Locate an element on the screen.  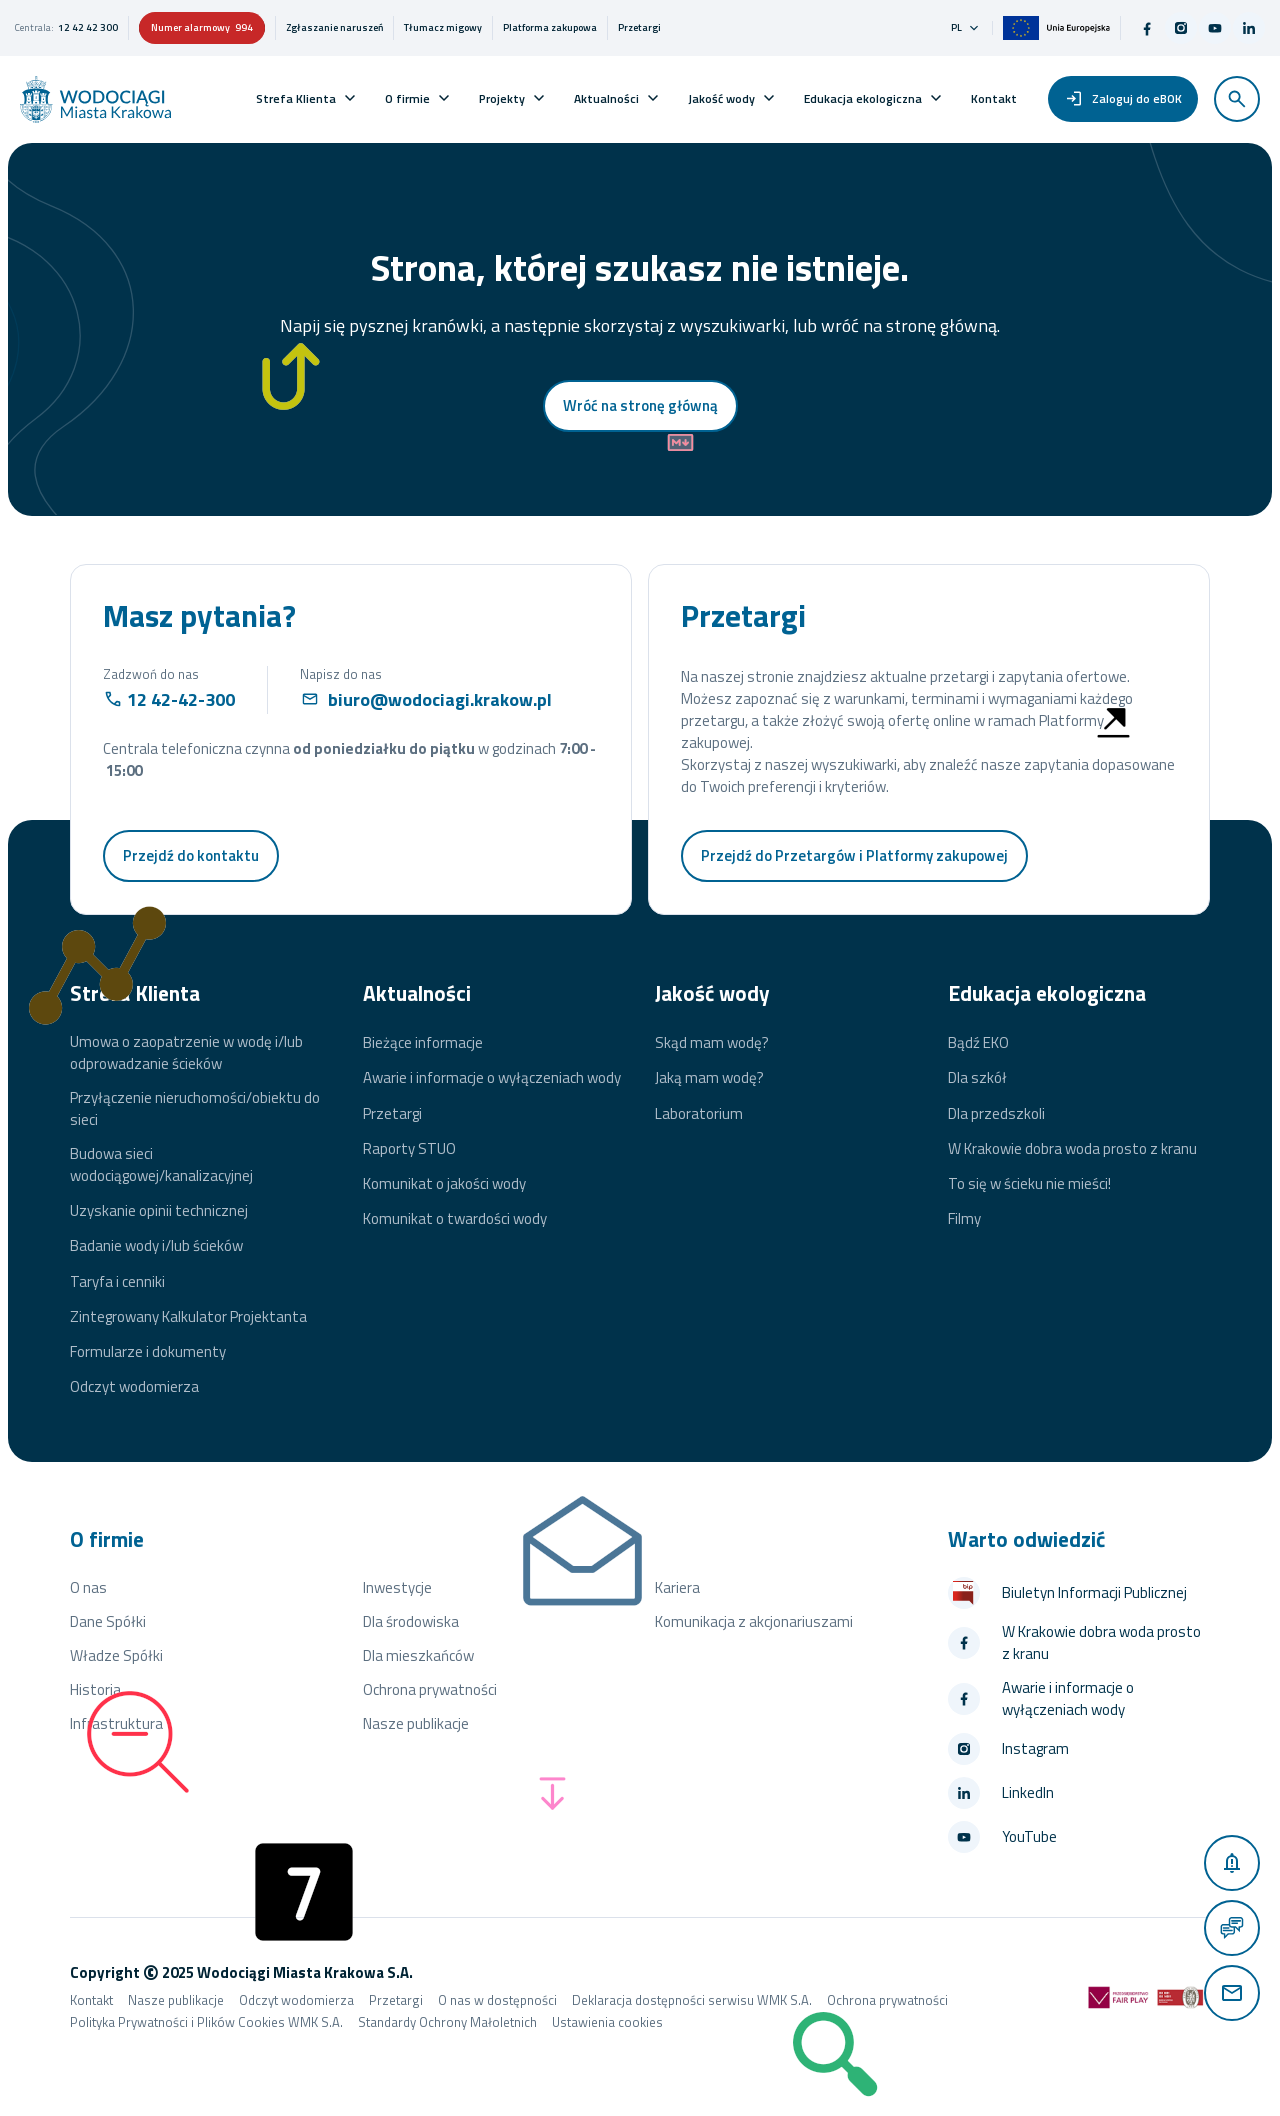
view an opened email or message is located at coordinates (582, 1555).